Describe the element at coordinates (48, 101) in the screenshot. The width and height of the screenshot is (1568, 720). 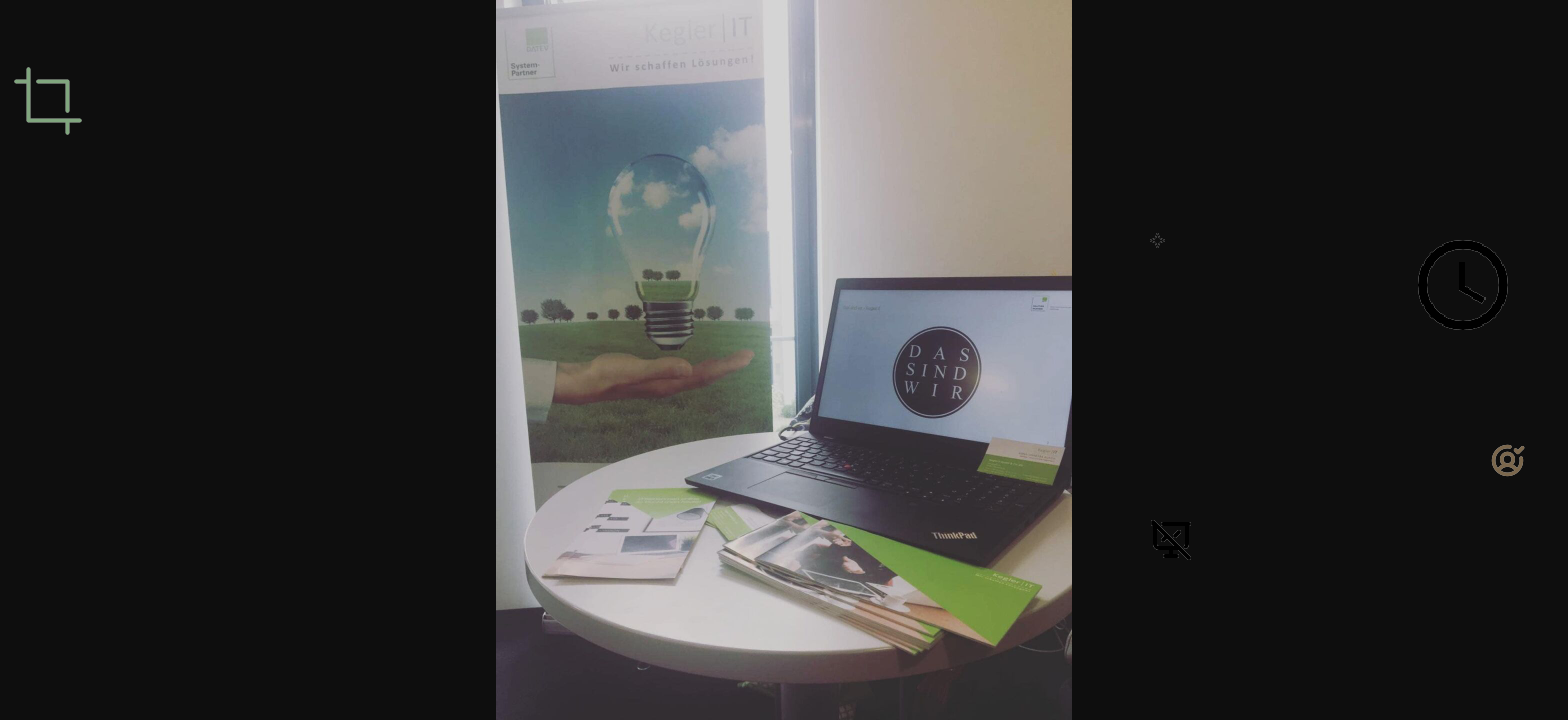
I see `crop an image or photo` at that location.